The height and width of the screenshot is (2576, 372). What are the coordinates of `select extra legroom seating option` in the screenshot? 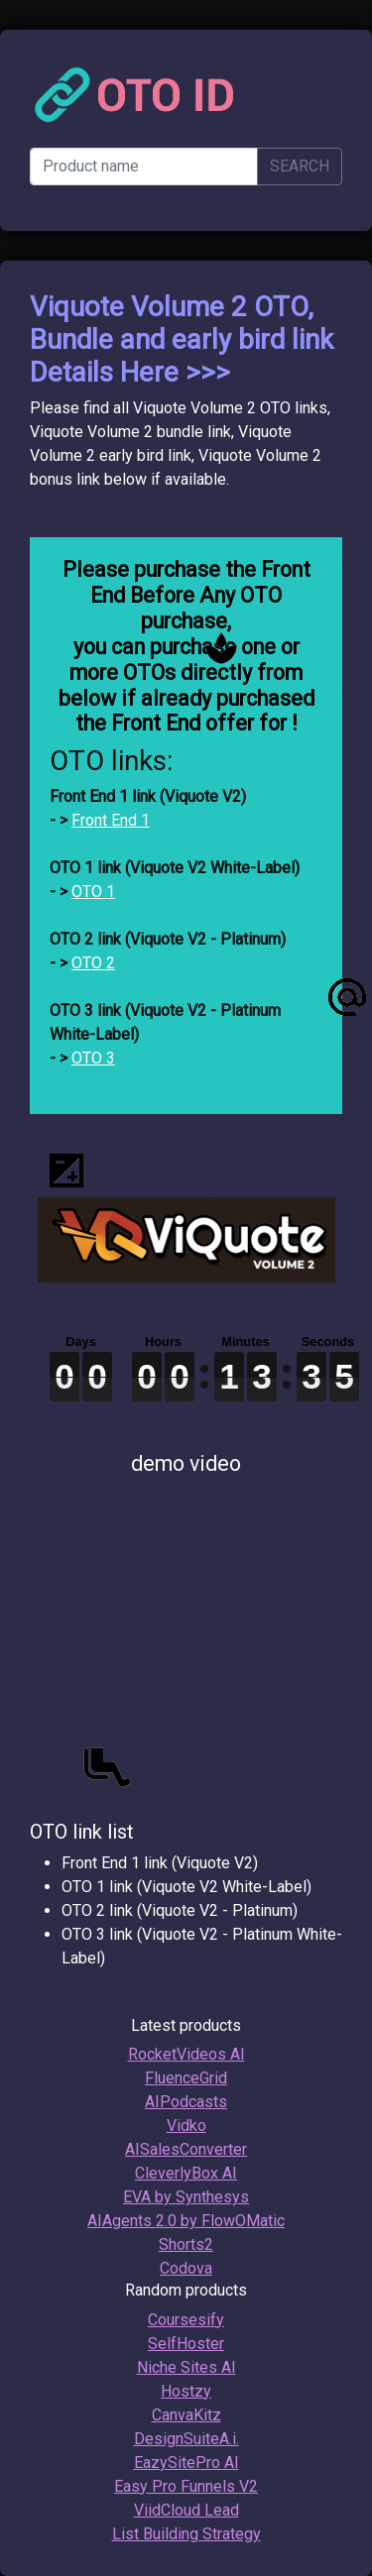 It's located at (106, 1768).